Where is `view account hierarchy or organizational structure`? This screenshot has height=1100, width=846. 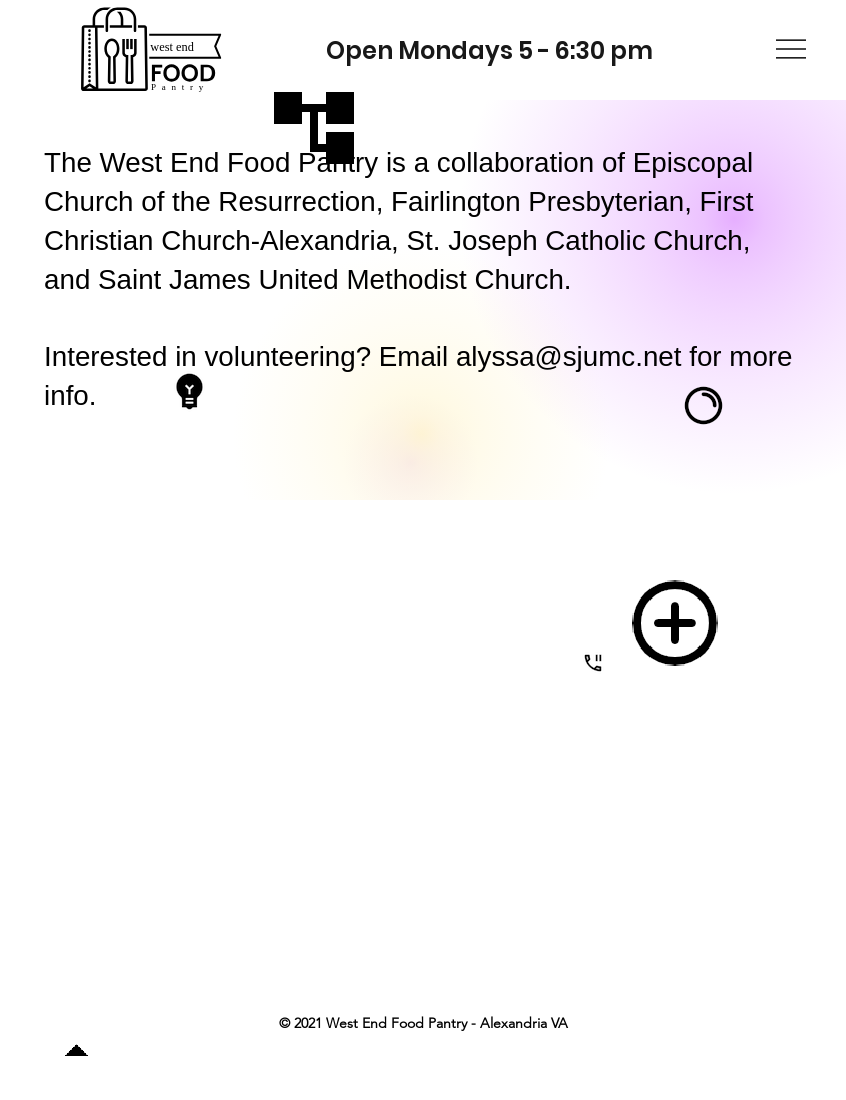 view account hierarchy or organizational structure is located at coordinates (314, 128).